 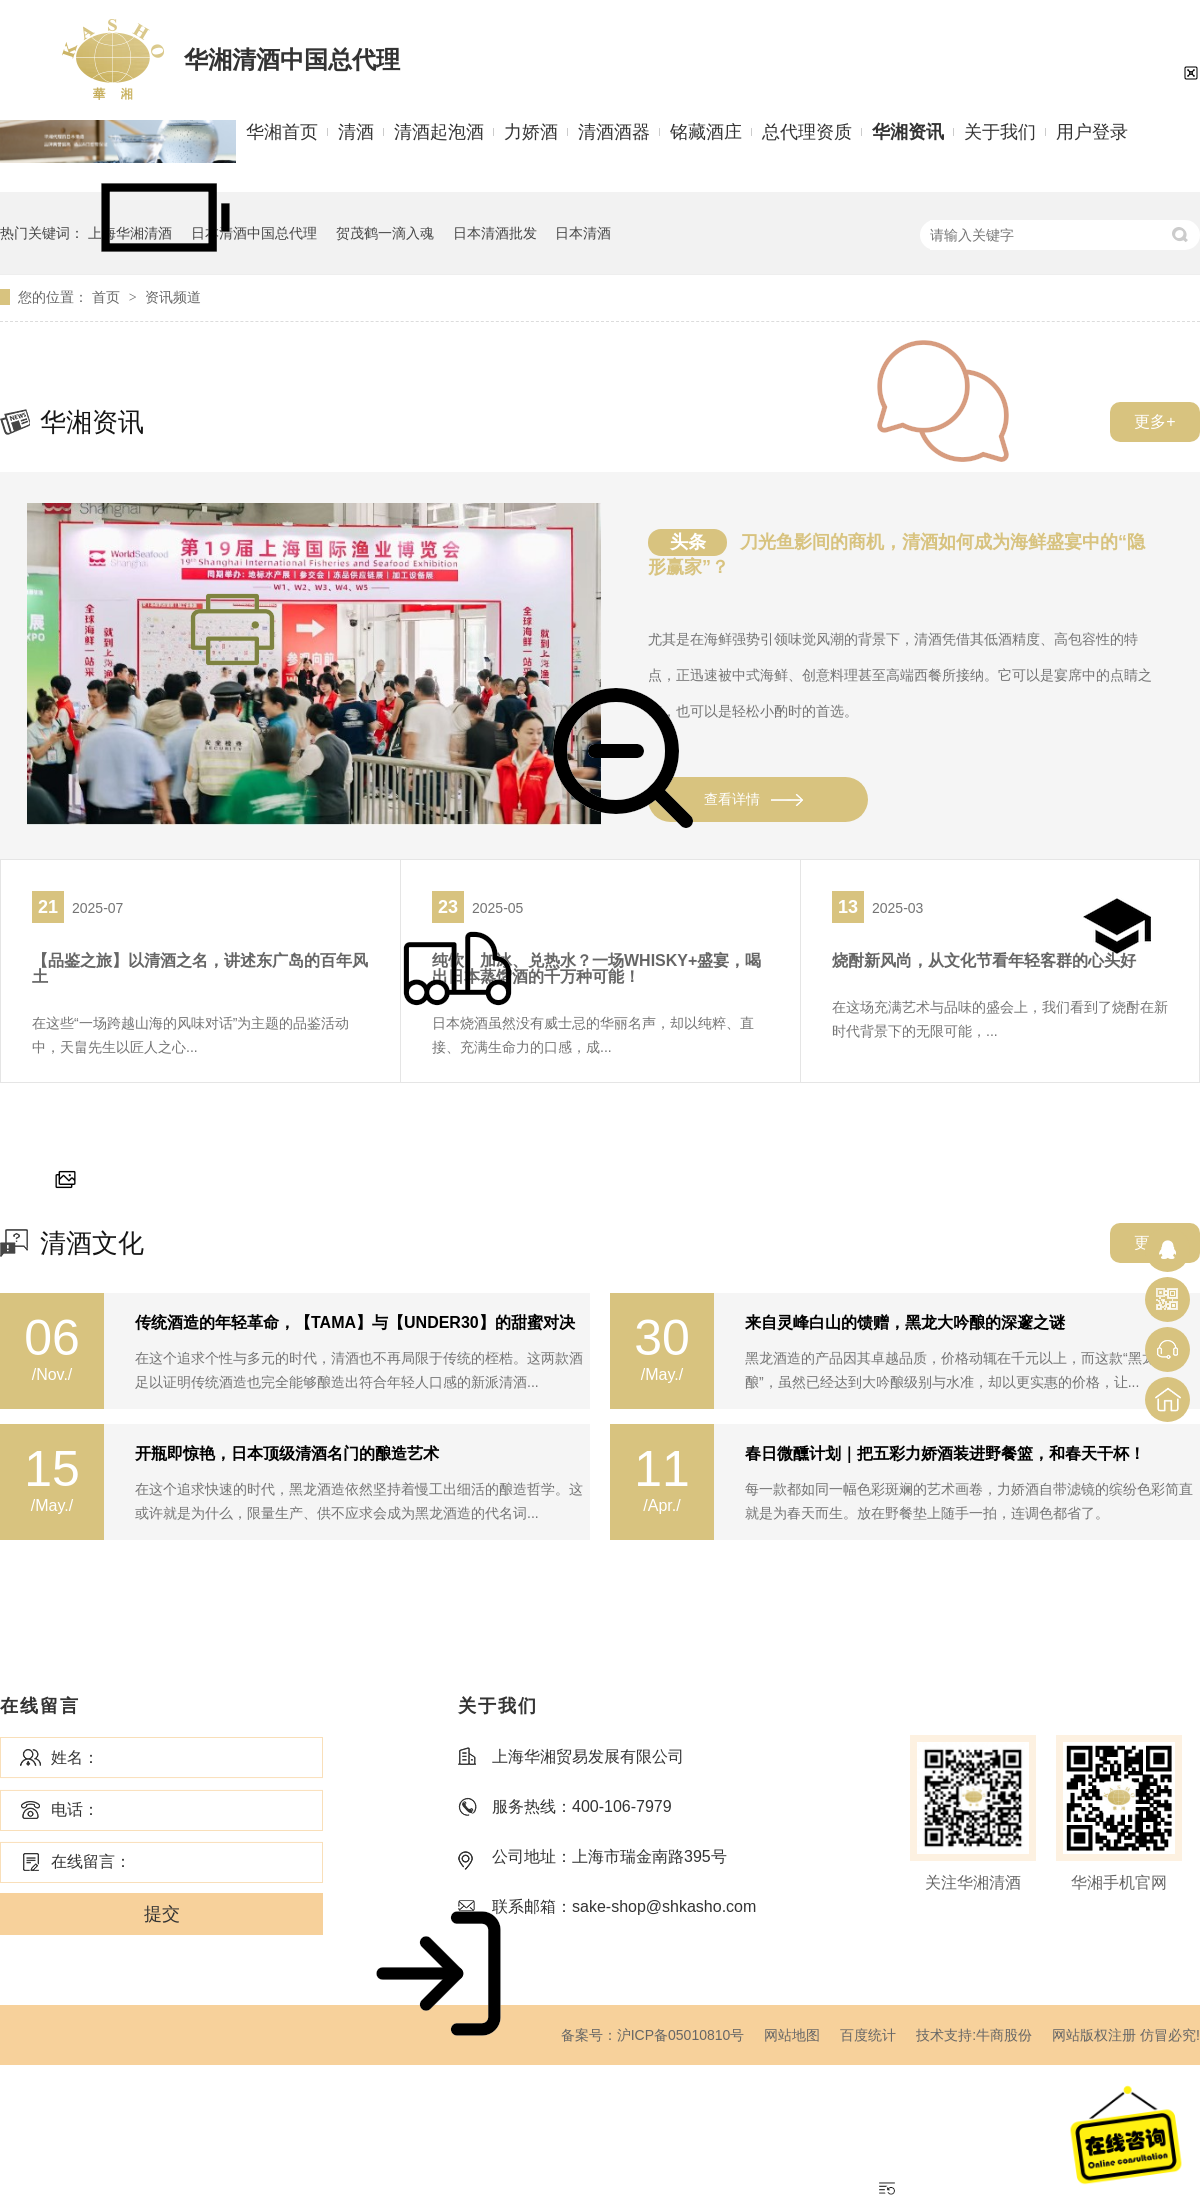 I want to click on sign in to your account, so click(x=438, y=1973).